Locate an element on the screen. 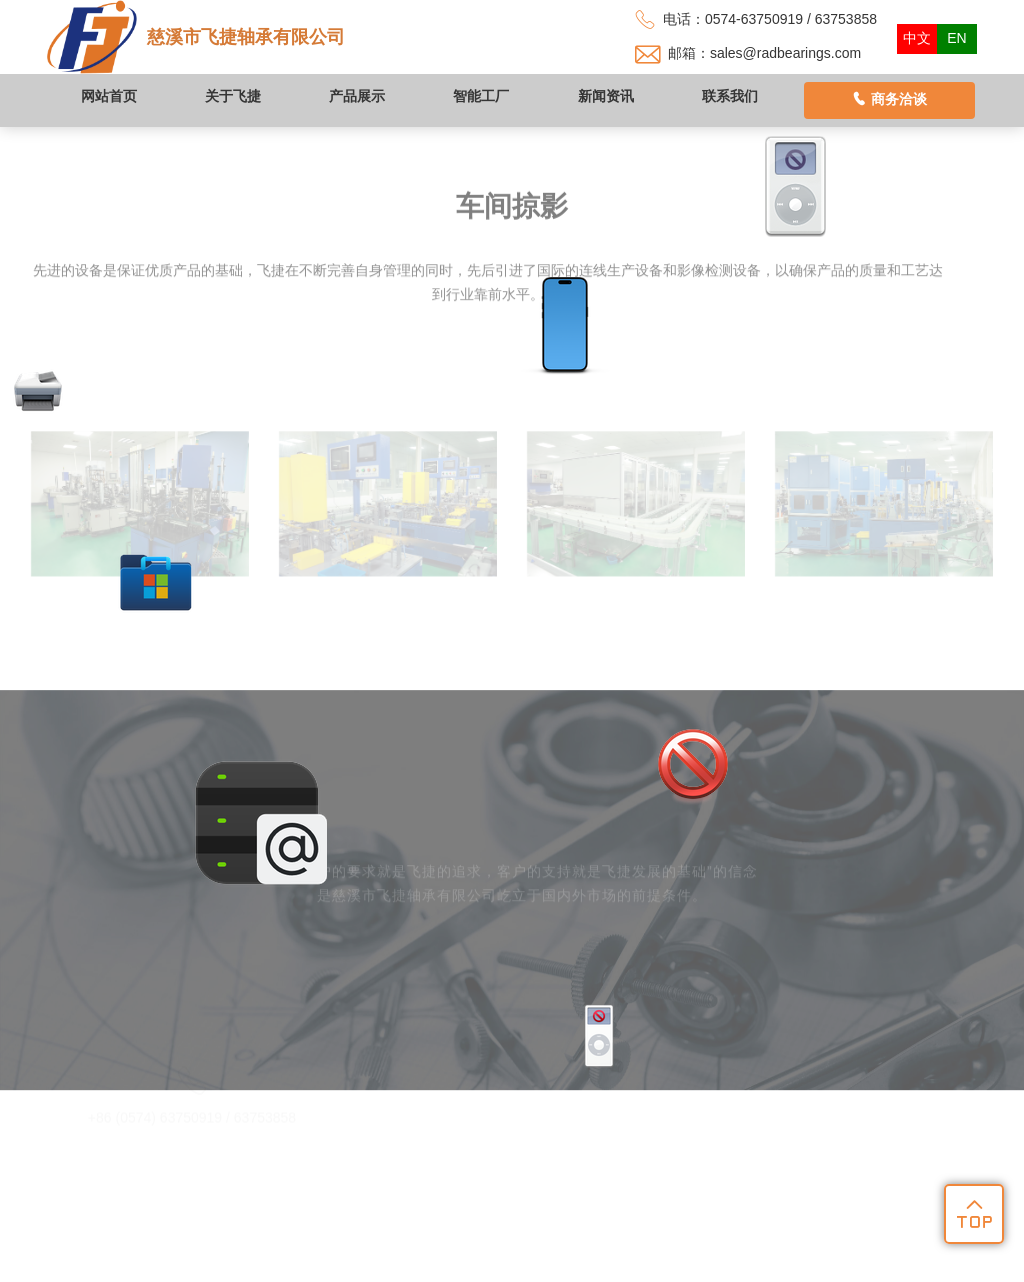  indicates a connected iPhone device is located at coordinates (565, 326).